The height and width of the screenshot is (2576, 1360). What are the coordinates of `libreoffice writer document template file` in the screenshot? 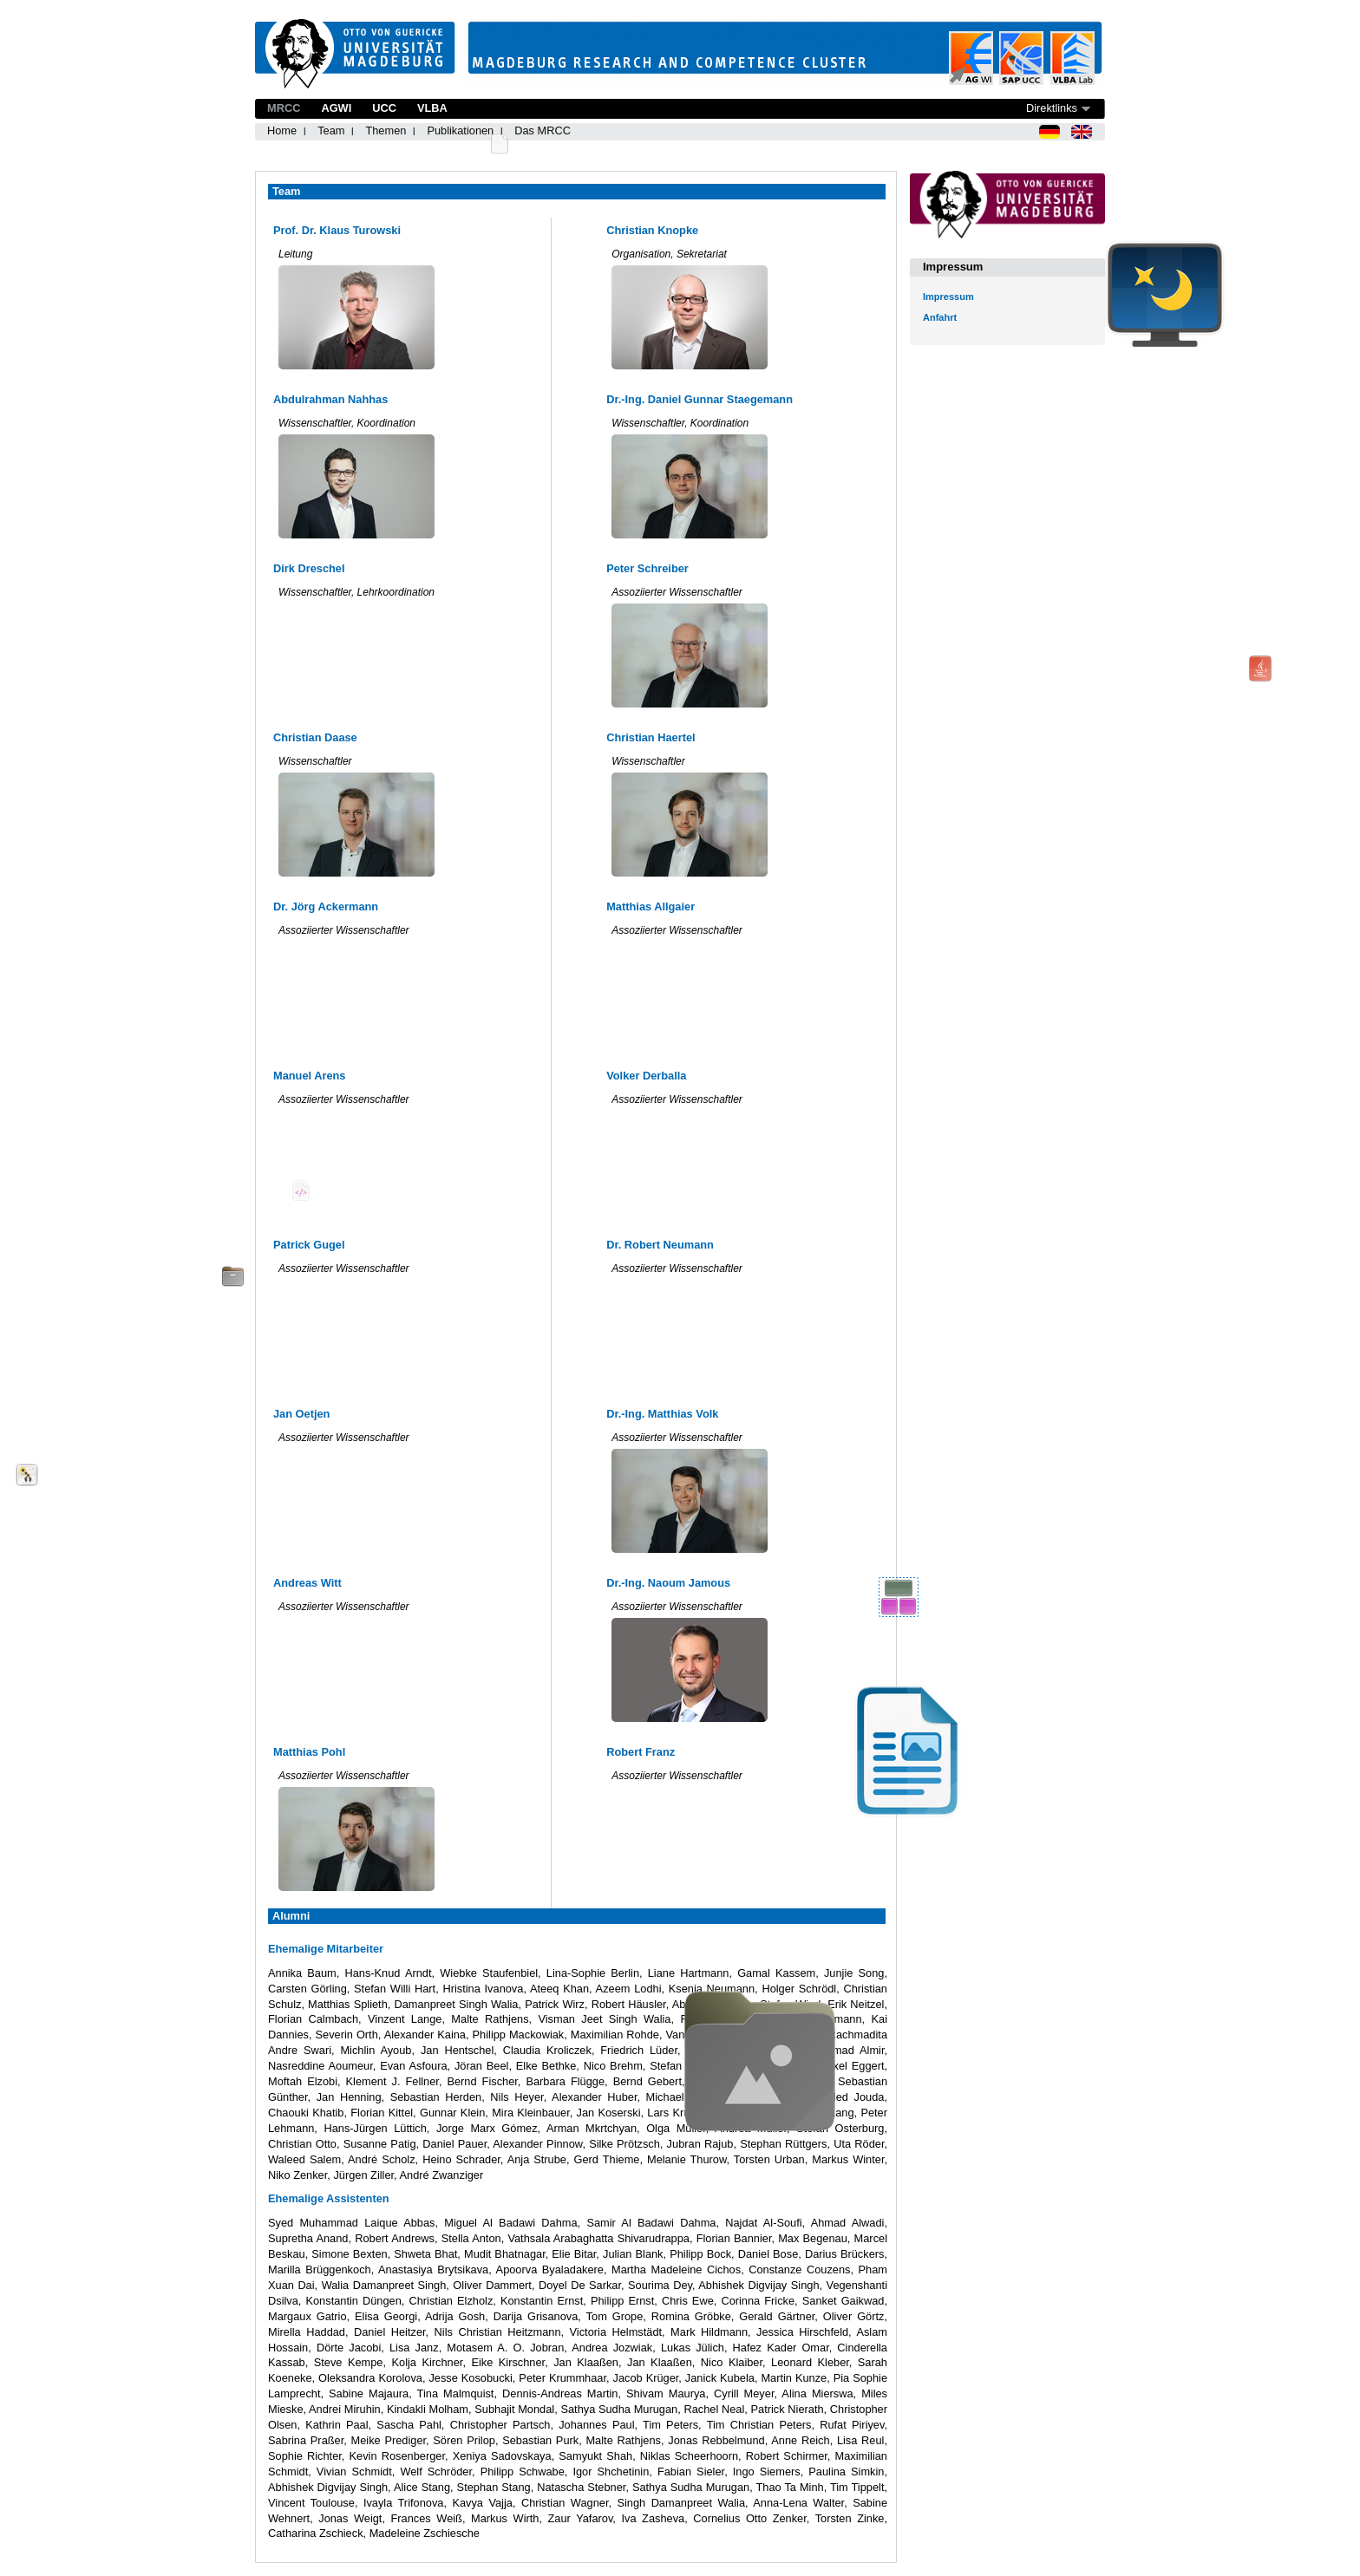 It's located at (907, 1751).